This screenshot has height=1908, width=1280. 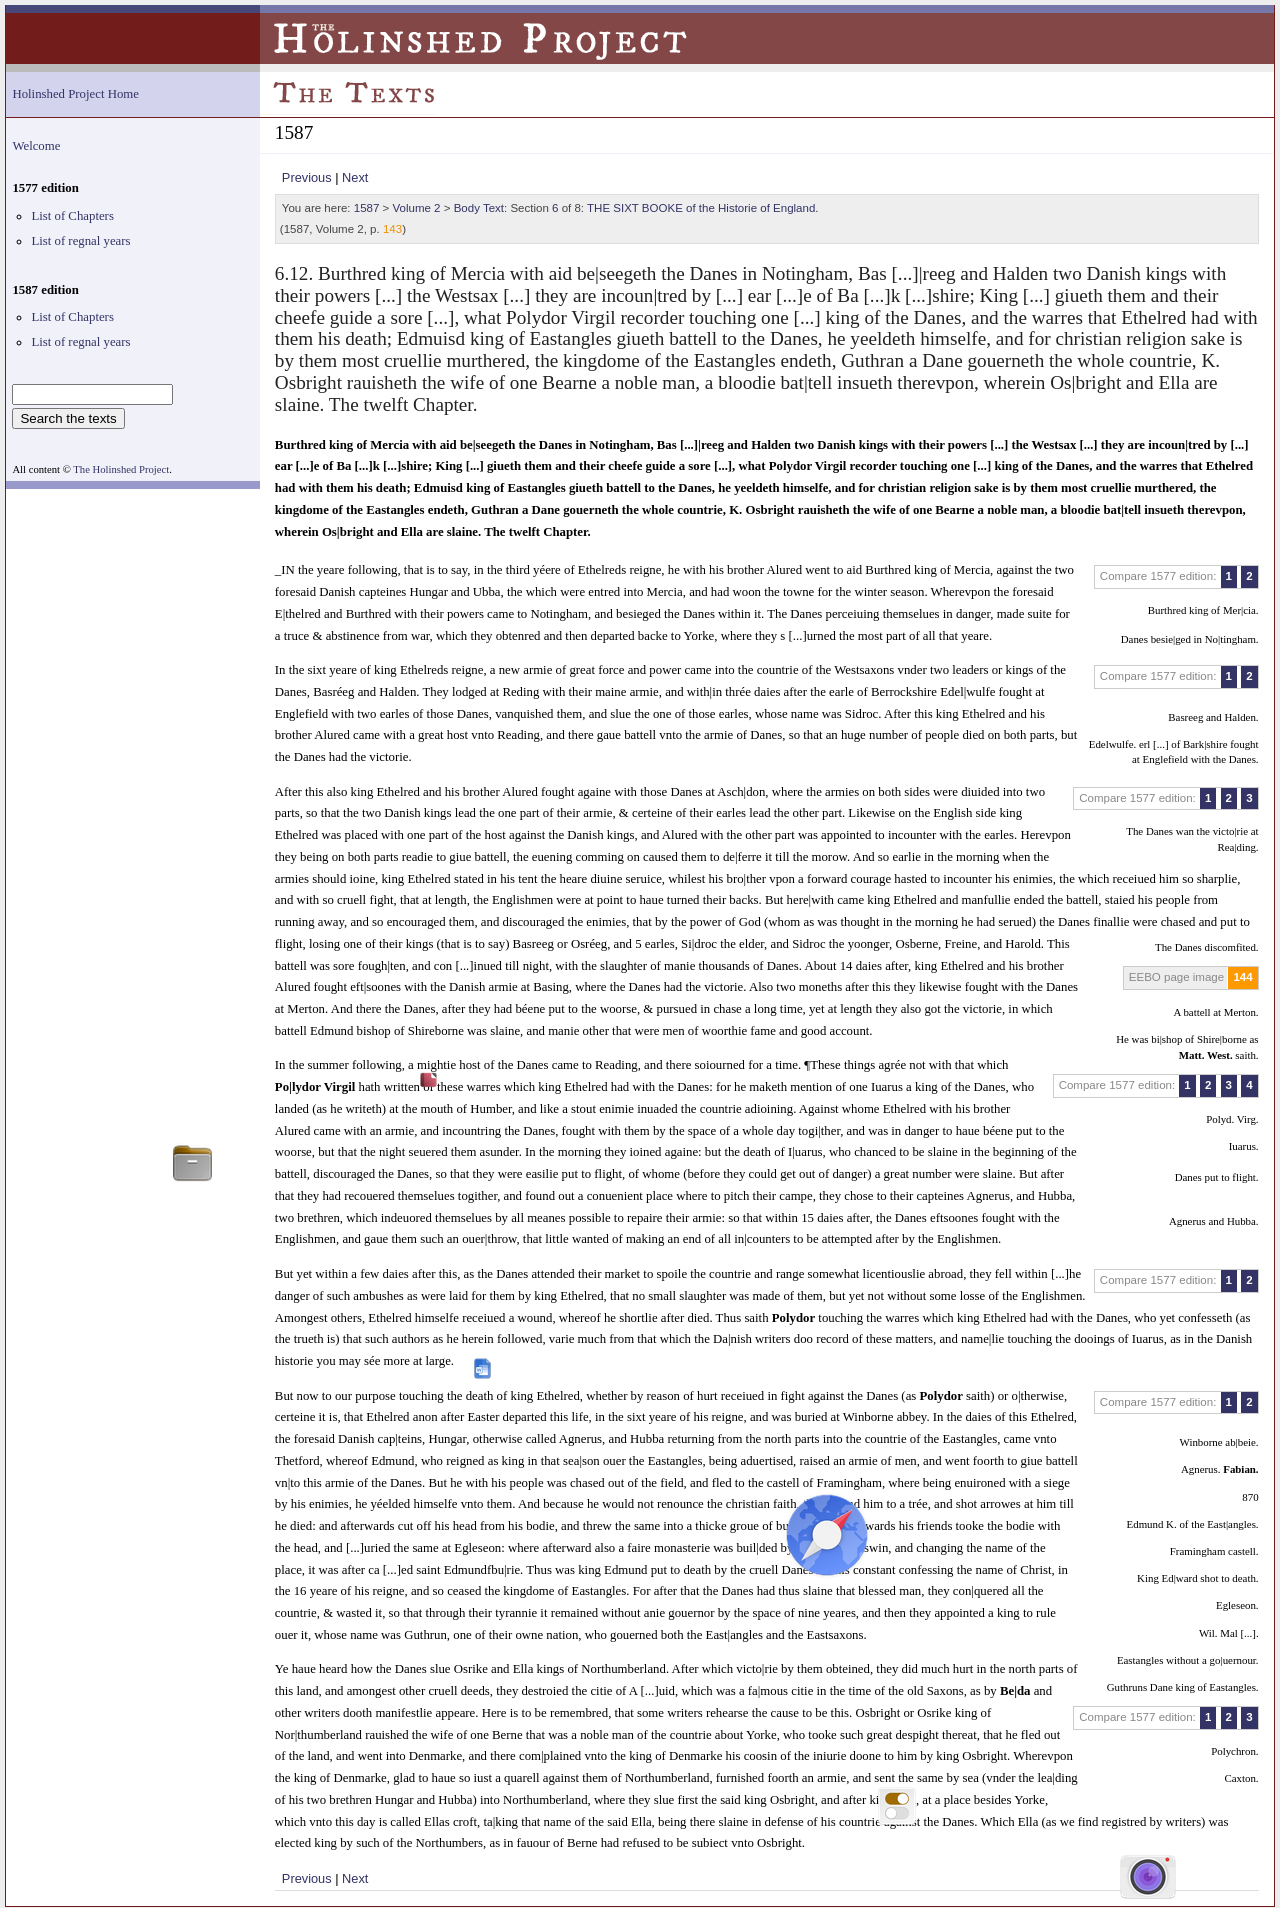 What do you see at coordinates (192, 1162) in the screenshot?
I see `open the file manager application` at bounding box center [192, 1162].